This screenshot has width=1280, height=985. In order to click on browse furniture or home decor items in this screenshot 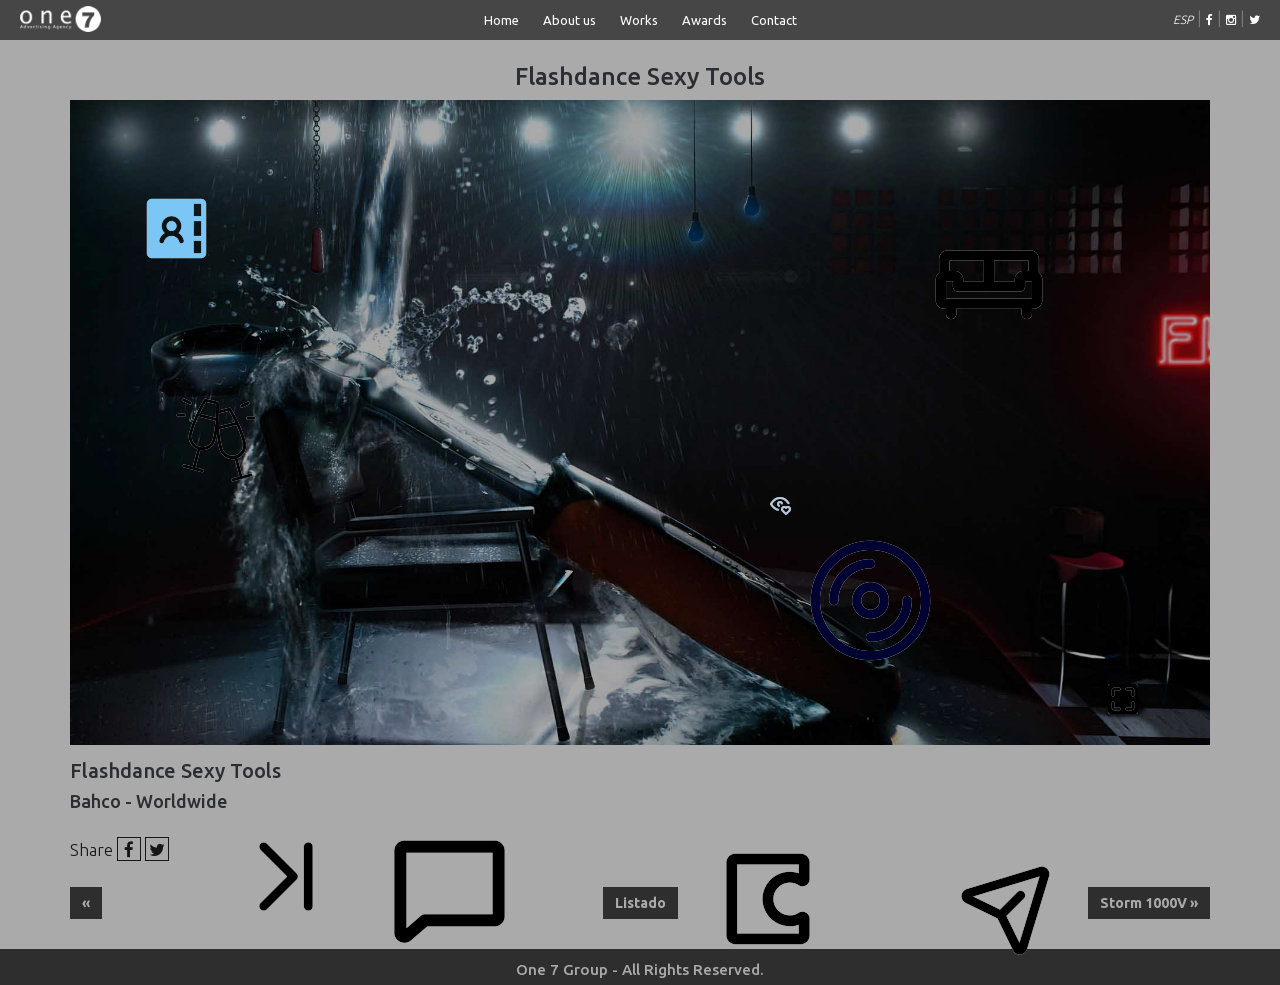, I will do `click(989, 283)`.